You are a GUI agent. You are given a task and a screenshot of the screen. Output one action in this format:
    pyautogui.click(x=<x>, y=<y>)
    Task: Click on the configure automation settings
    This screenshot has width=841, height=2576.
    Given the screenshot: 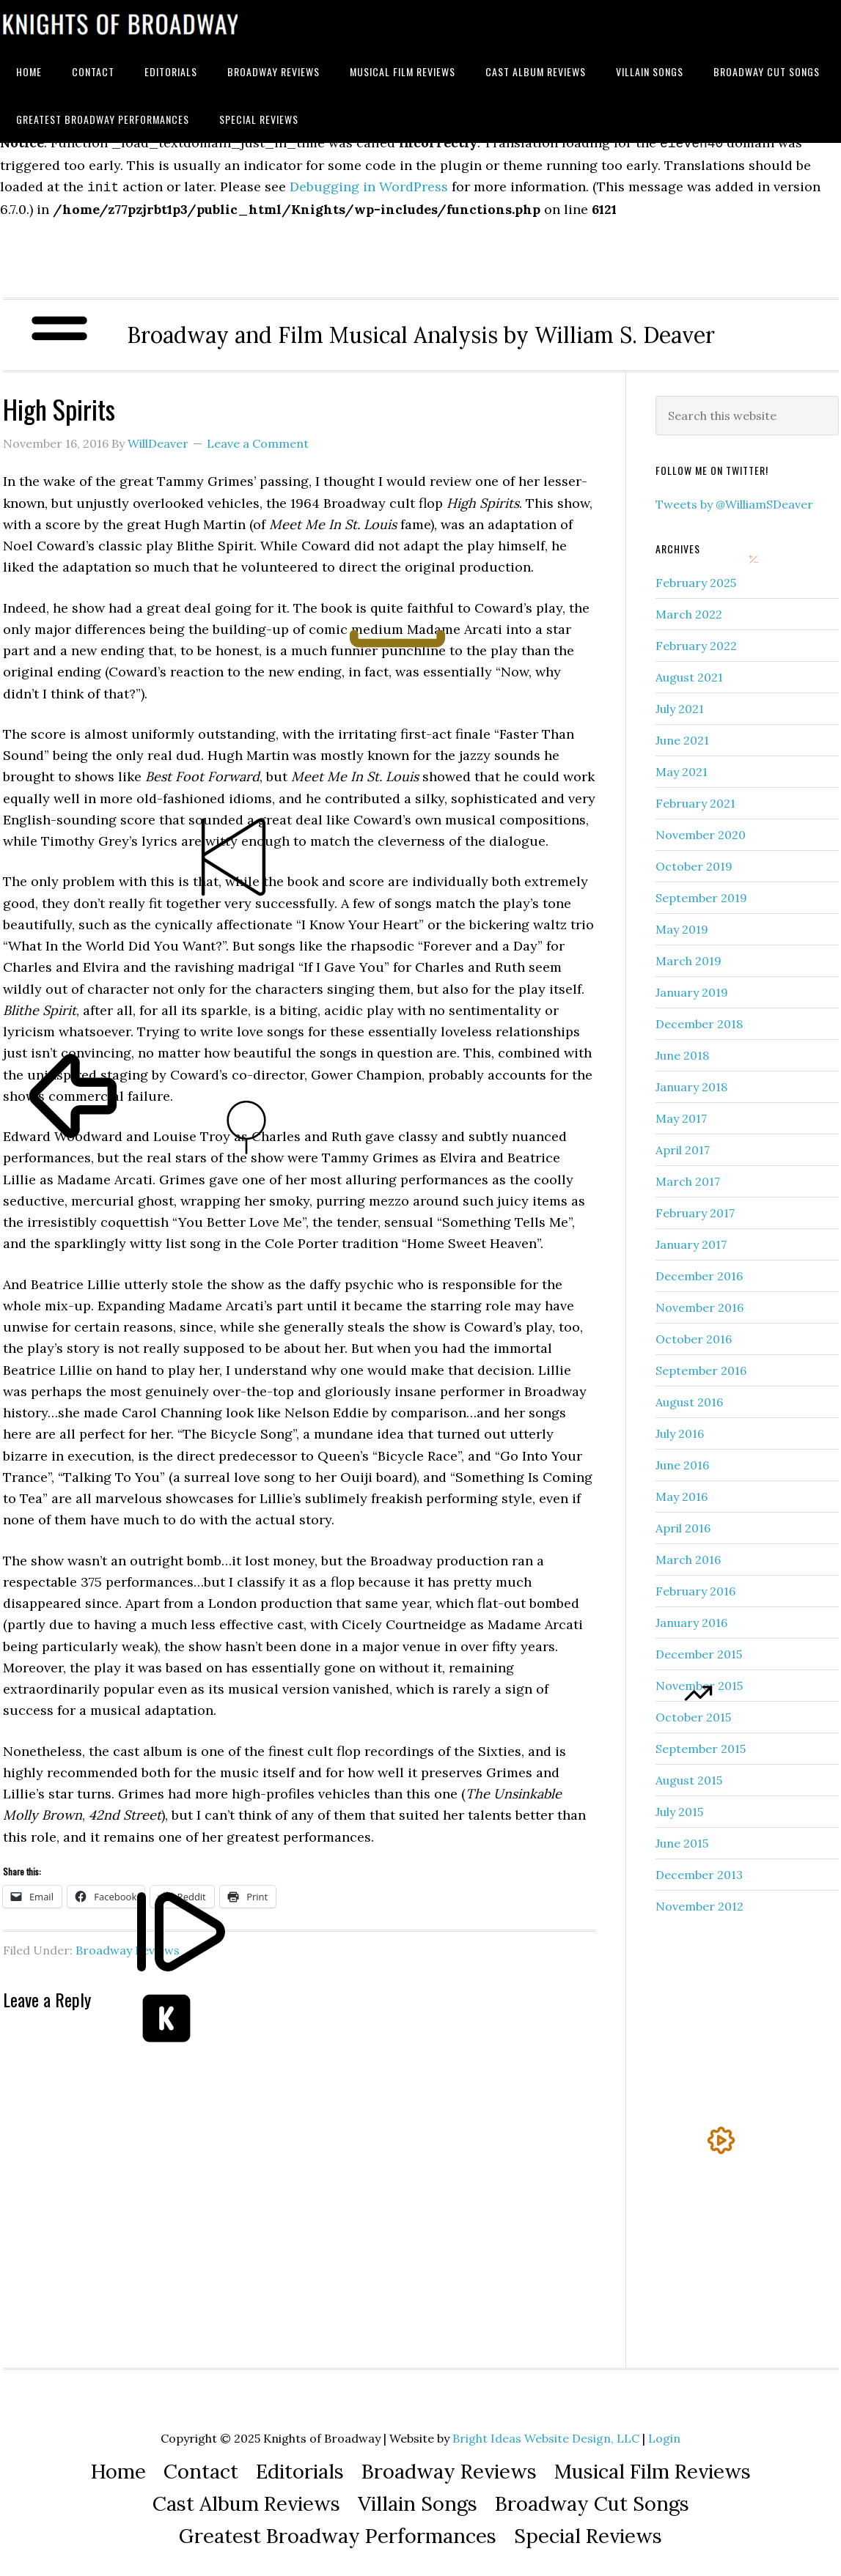 What is the action you would take?
    pyautogui.click(x=721, y=2140)
    